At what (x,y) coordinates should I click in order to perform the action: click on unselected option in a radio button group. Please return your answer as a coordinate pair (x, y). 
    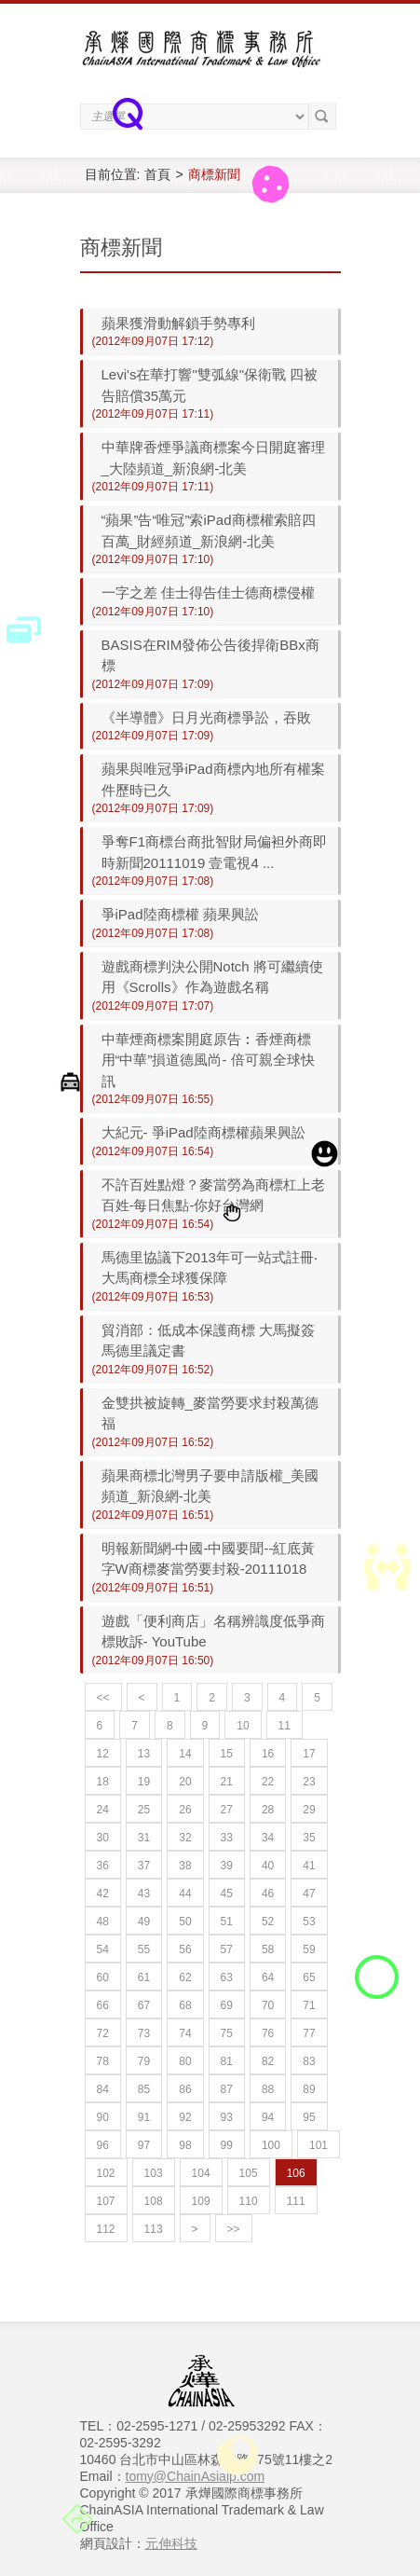
    Looking at the image, I should click on (376, 1977).